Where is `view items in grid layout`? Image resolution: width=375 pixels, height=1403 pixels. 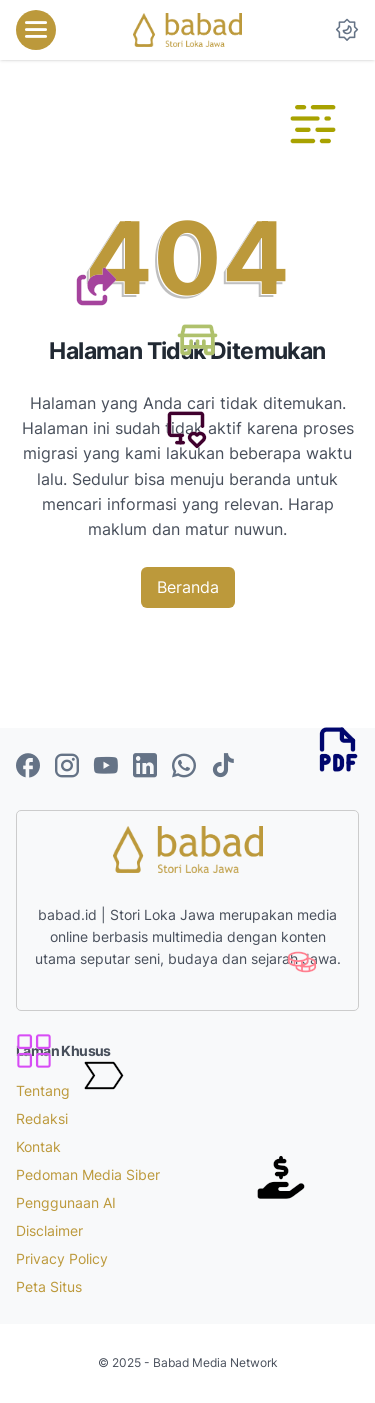 view items in grid layout is located at coordinates (34, 1051).